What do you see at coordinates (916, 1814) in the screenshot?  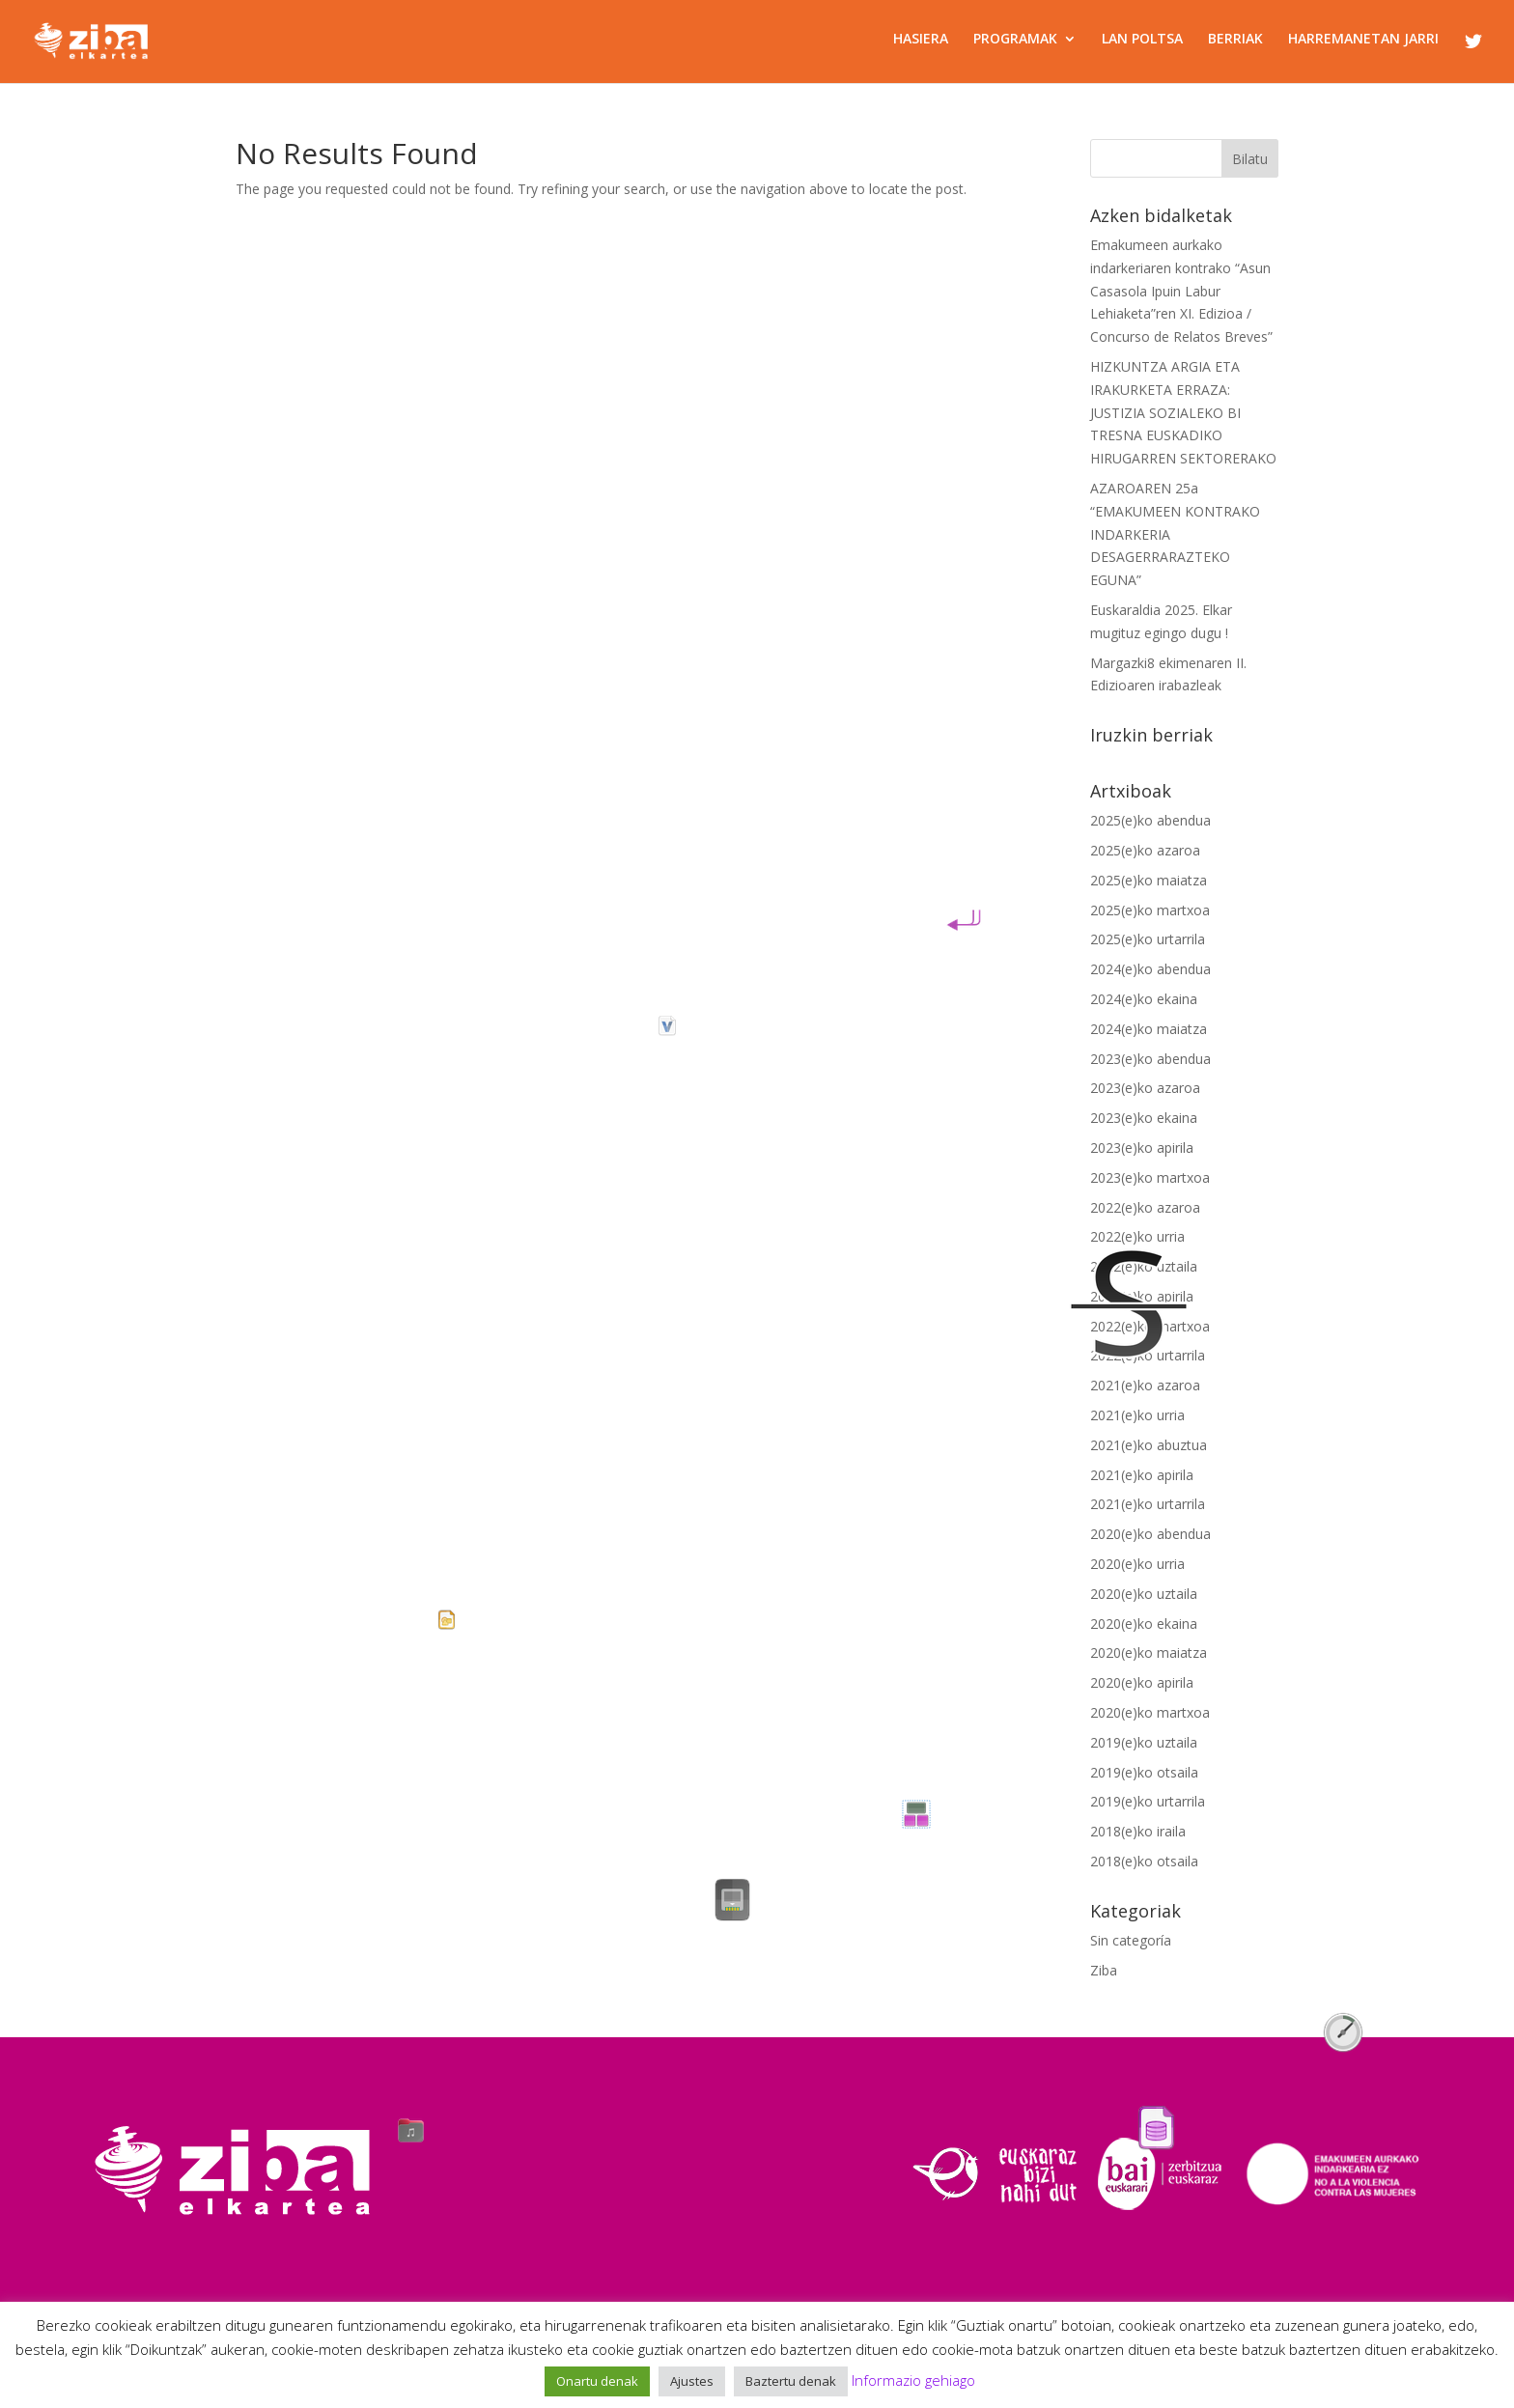 I see `select all items in the current view` at bounding box center [916, 1814].